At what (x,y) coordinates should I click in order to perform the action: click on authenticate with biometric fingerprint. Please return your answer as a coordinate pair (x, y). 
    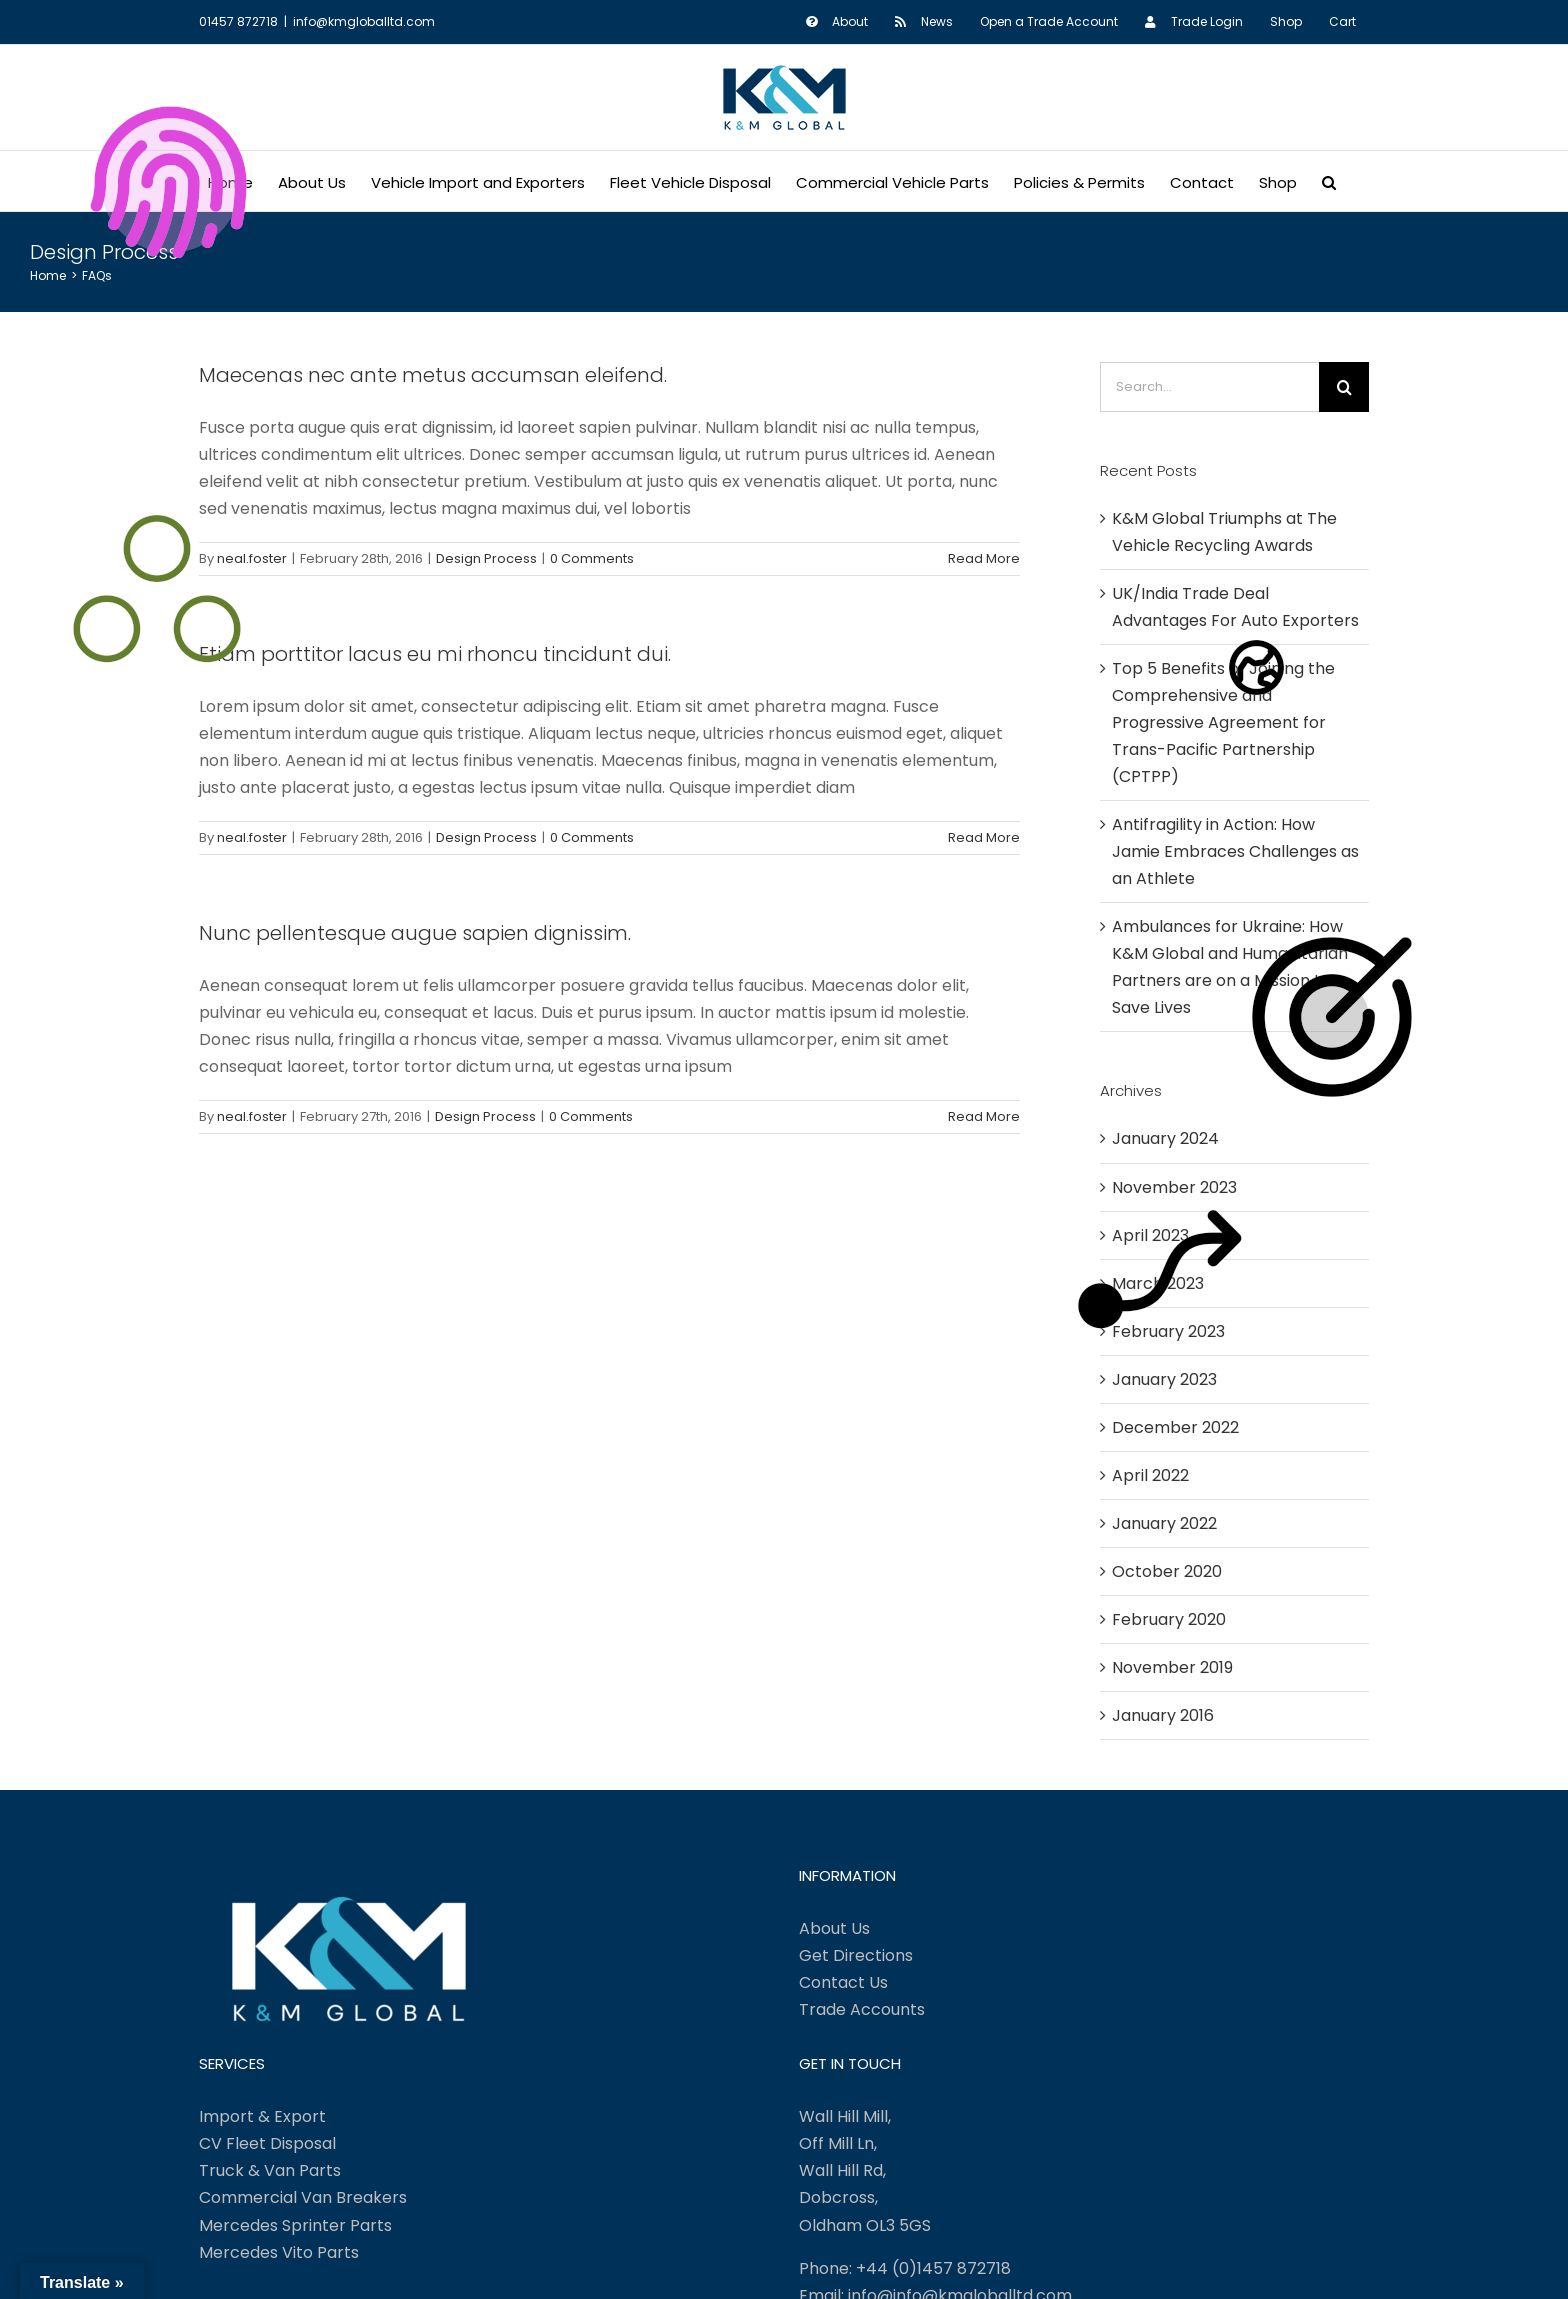
    Looking at the image, I should click on (170, 182).